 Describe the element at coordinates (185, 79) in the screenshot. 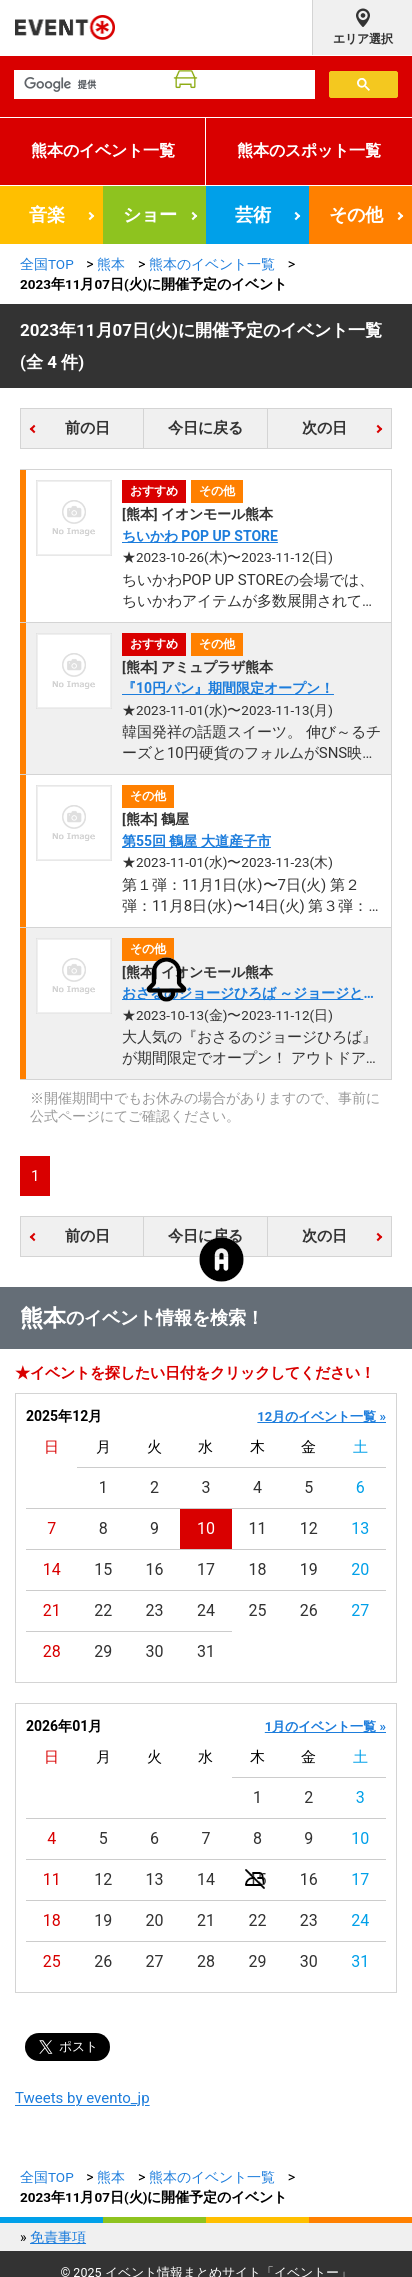

I see `access vehicle or driving settings` at that location.